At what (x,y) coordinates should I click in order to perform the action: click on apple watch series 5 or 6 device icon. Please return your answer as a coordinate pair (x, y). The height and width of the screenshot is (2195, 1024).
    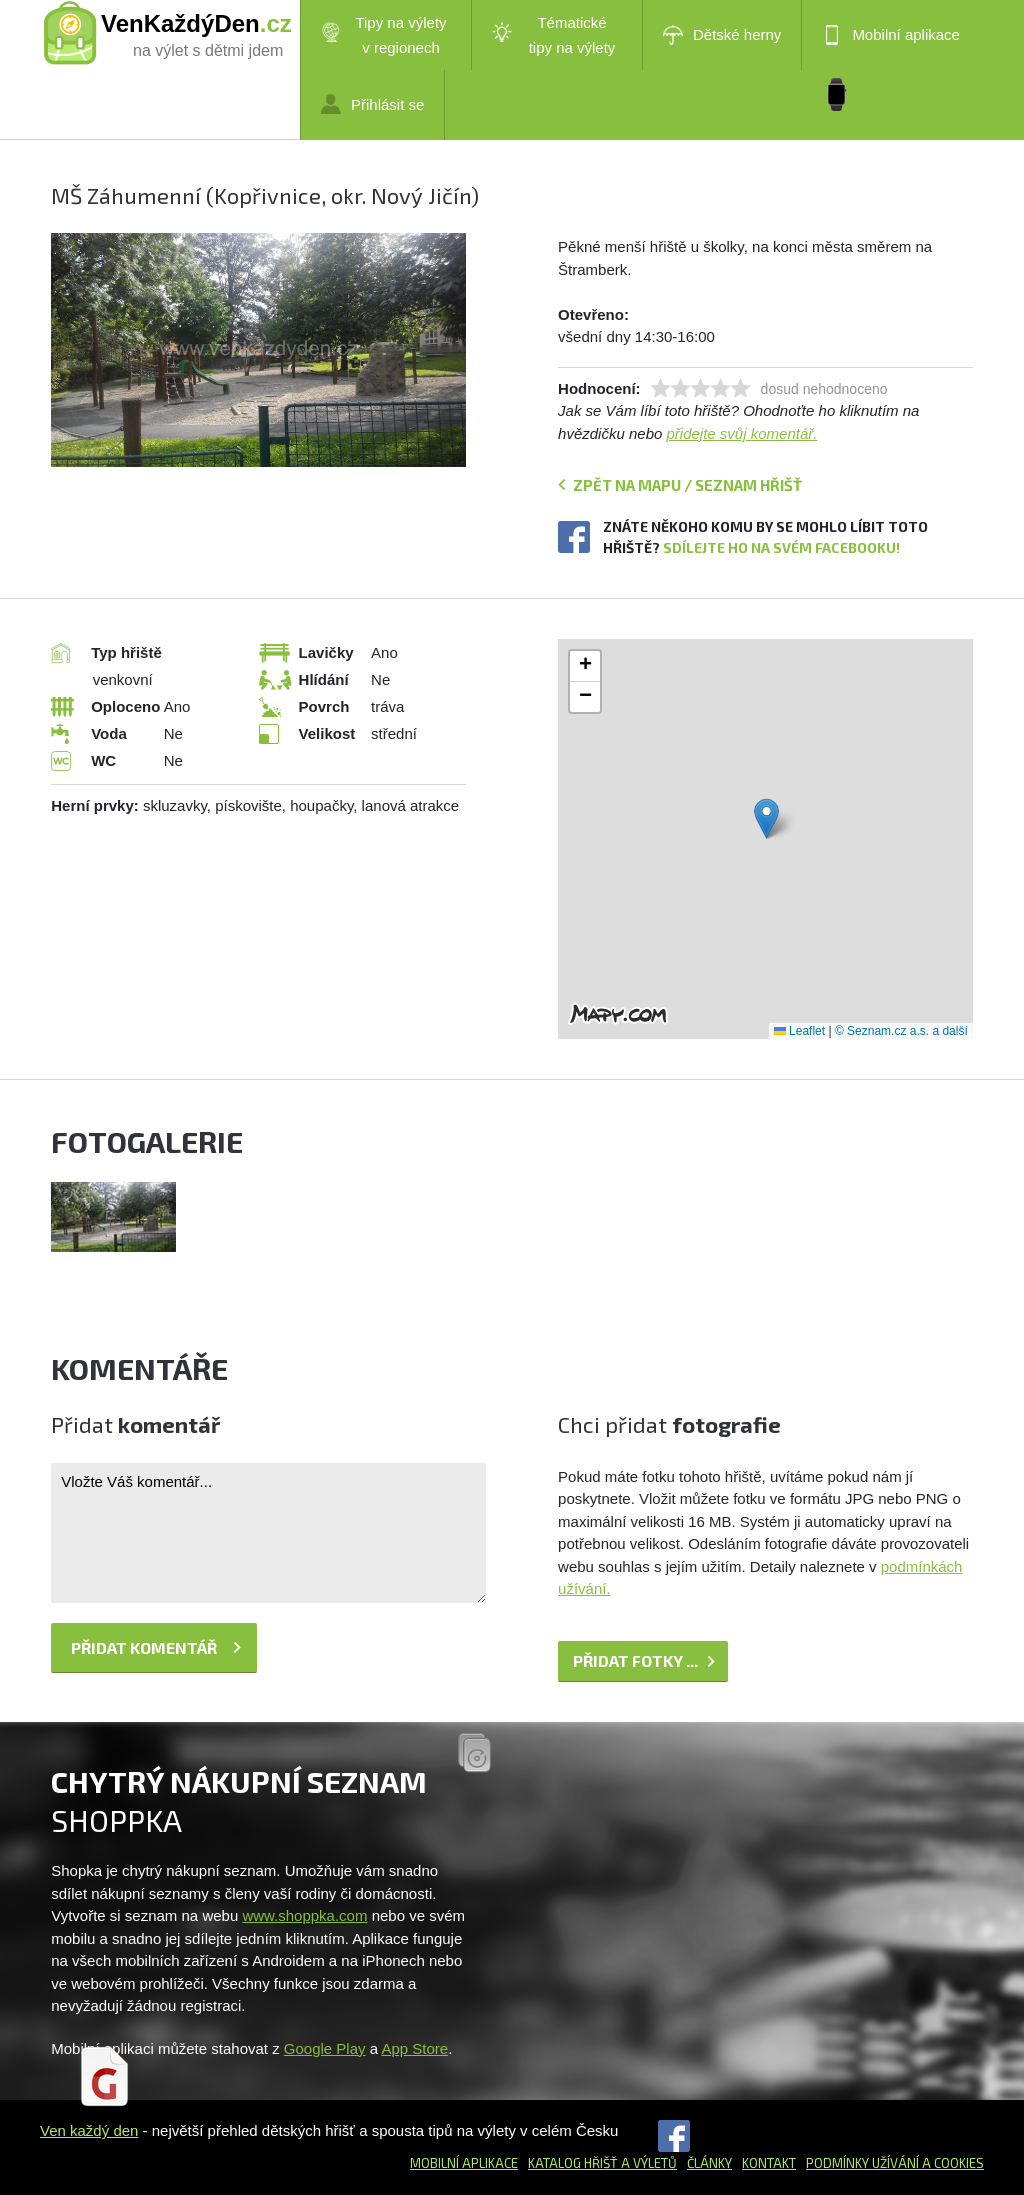
    Looking at the image, I should click on (836, 94).